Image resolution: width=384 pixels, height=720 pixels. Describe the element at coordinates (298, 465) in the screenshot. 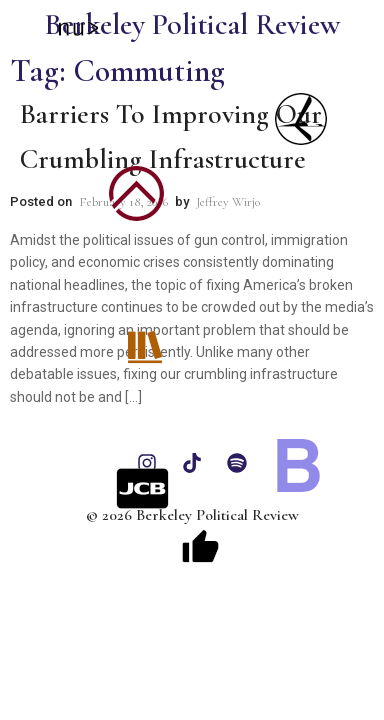

I see `barmenia insurance company logo` at that location.